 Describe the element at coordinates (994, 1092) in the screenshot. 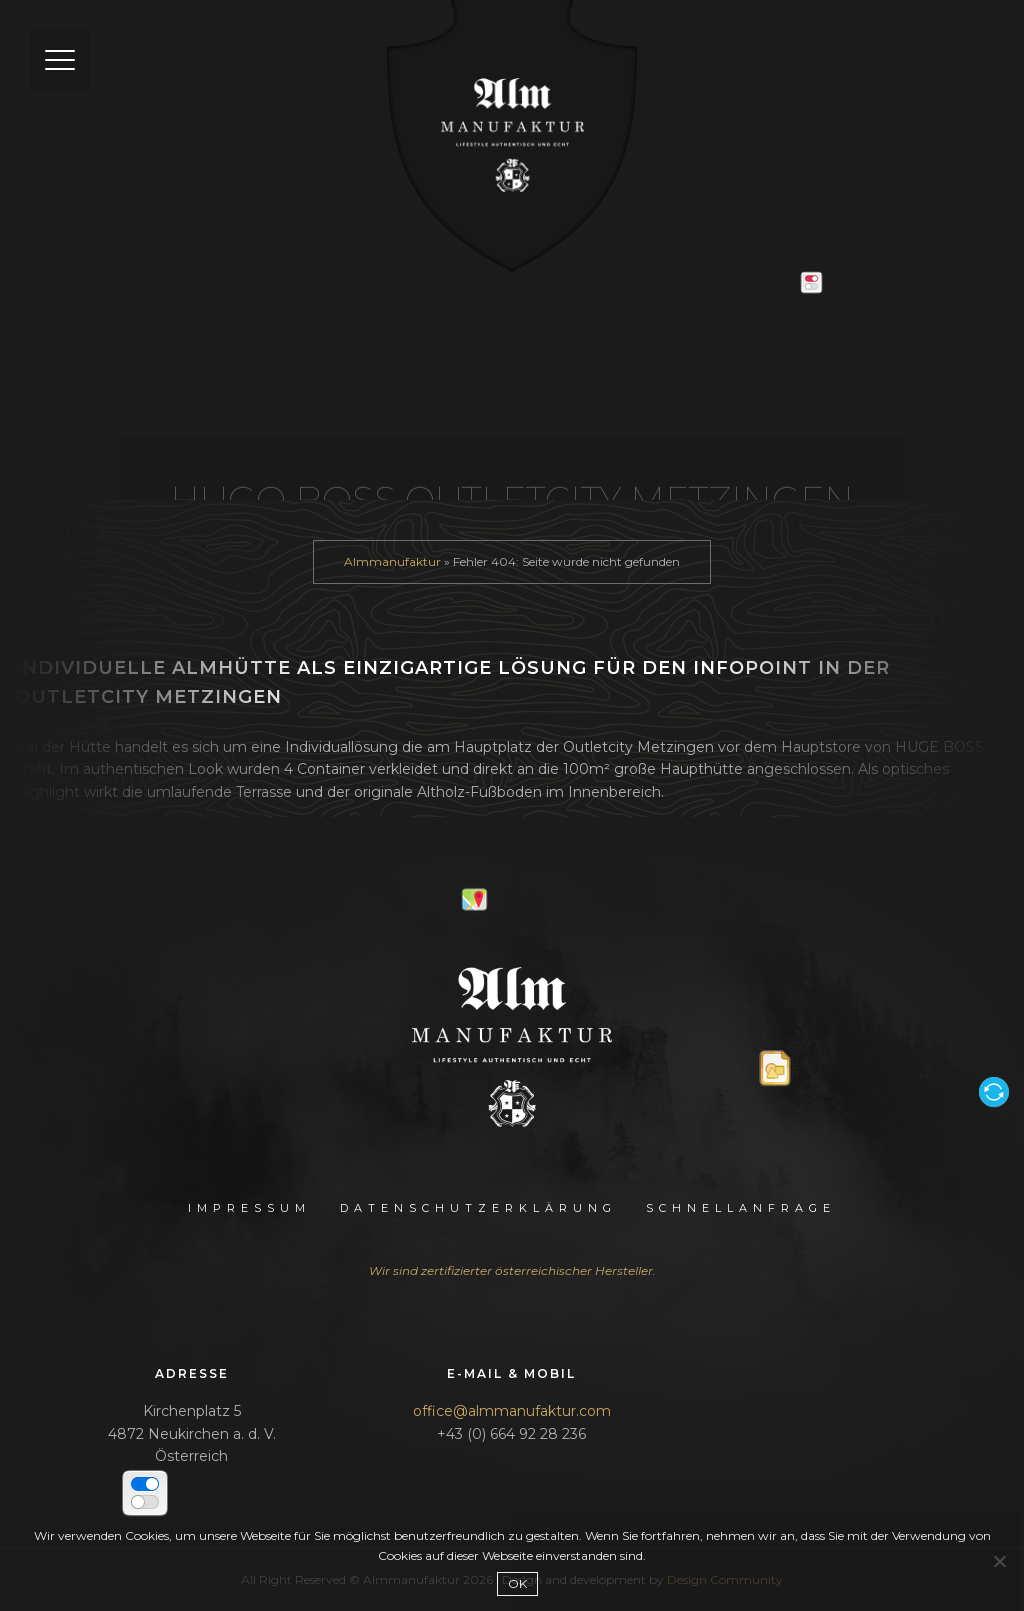

I see `dropbox is currently syncing files` at that location.